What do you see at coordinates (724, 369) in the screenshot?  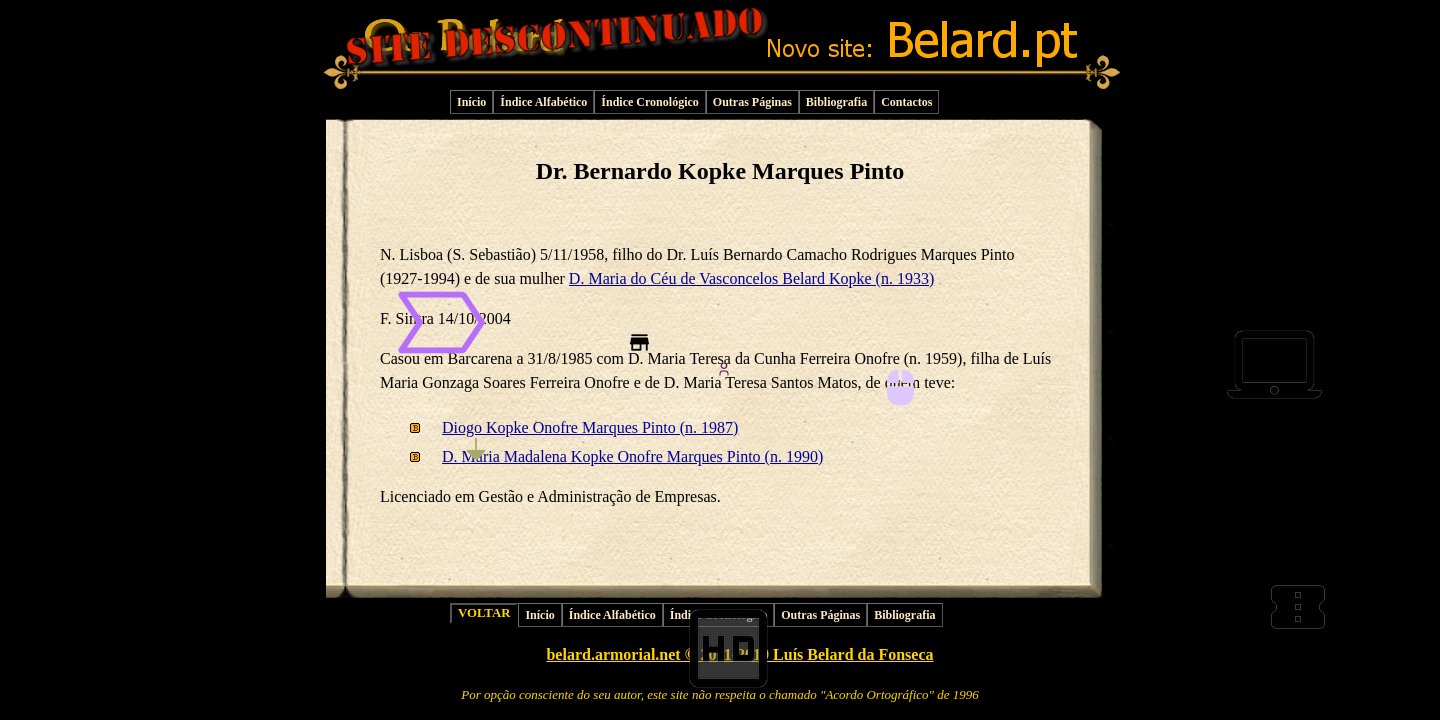 I see `view your profile` at bounding box center [724, 369].